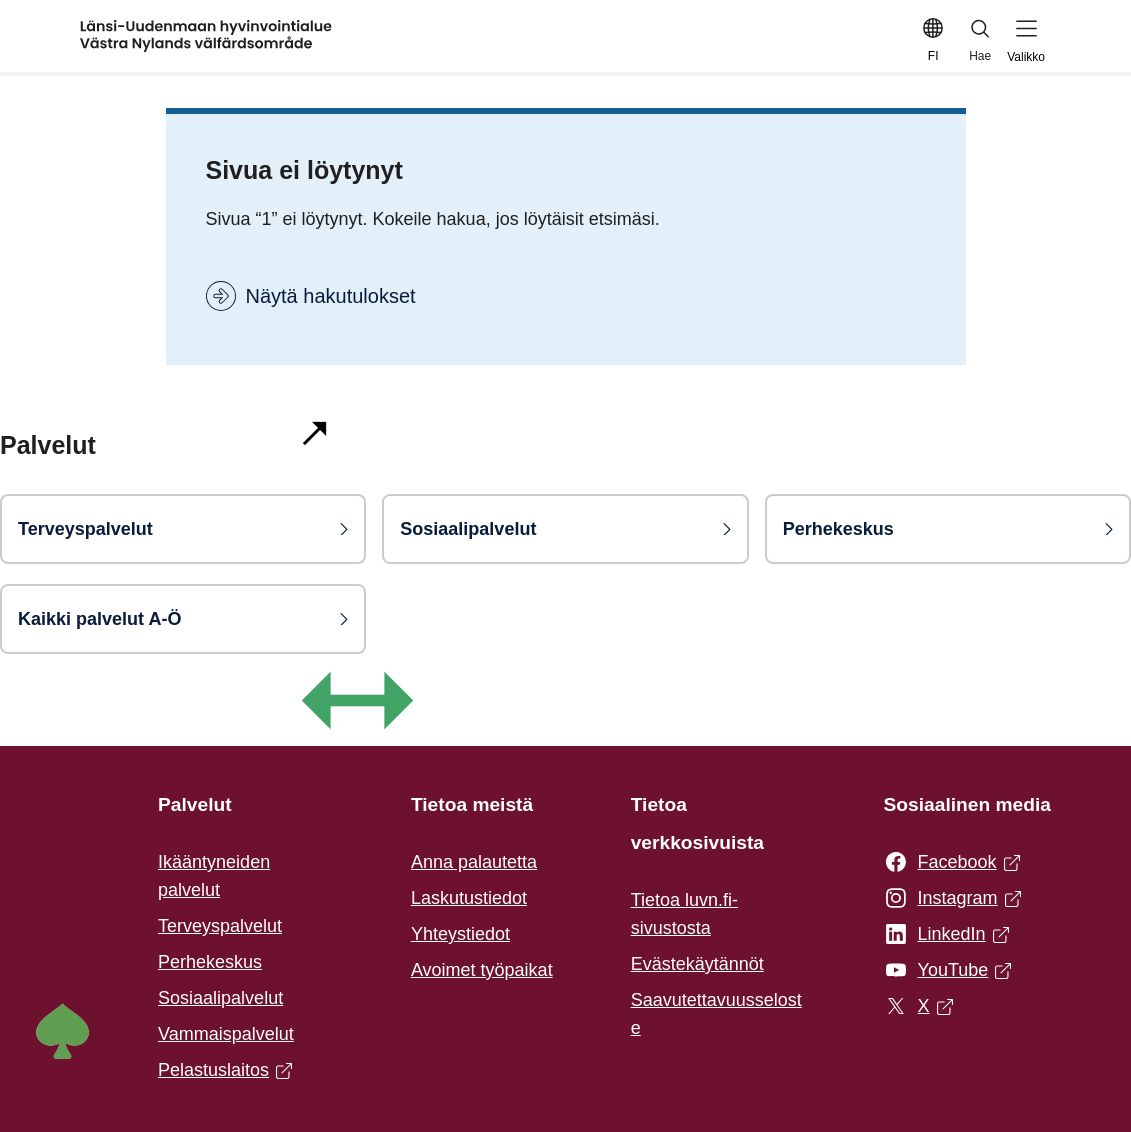 Image resolution: width=1131 pixels, height=1132 pixels. I want to click on expand content horizontally, so click(357, 700).